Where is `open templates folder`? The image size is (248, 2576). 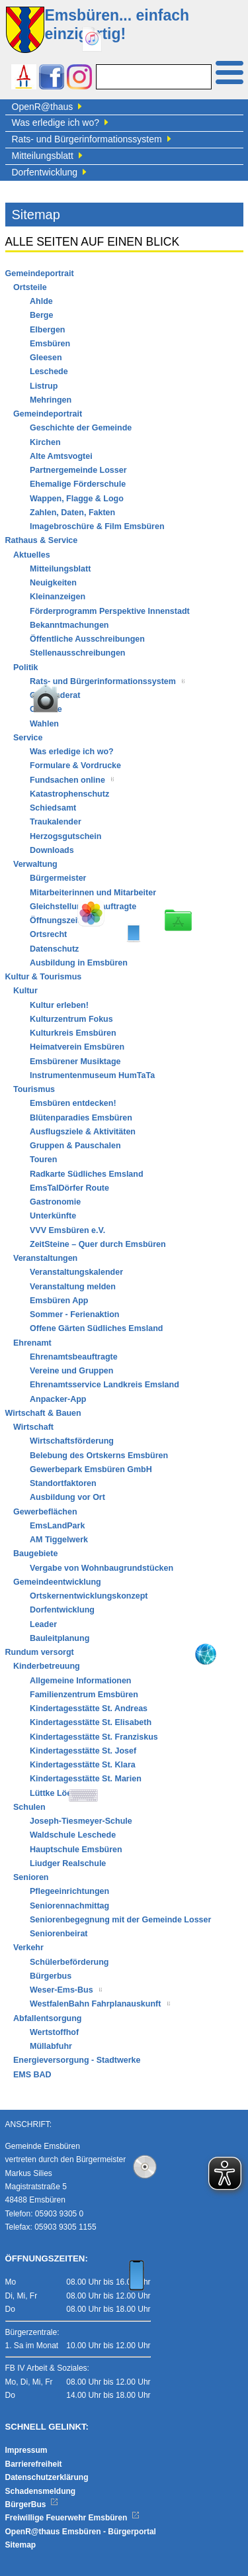 open templates folder is located at coordinates (178, 920).